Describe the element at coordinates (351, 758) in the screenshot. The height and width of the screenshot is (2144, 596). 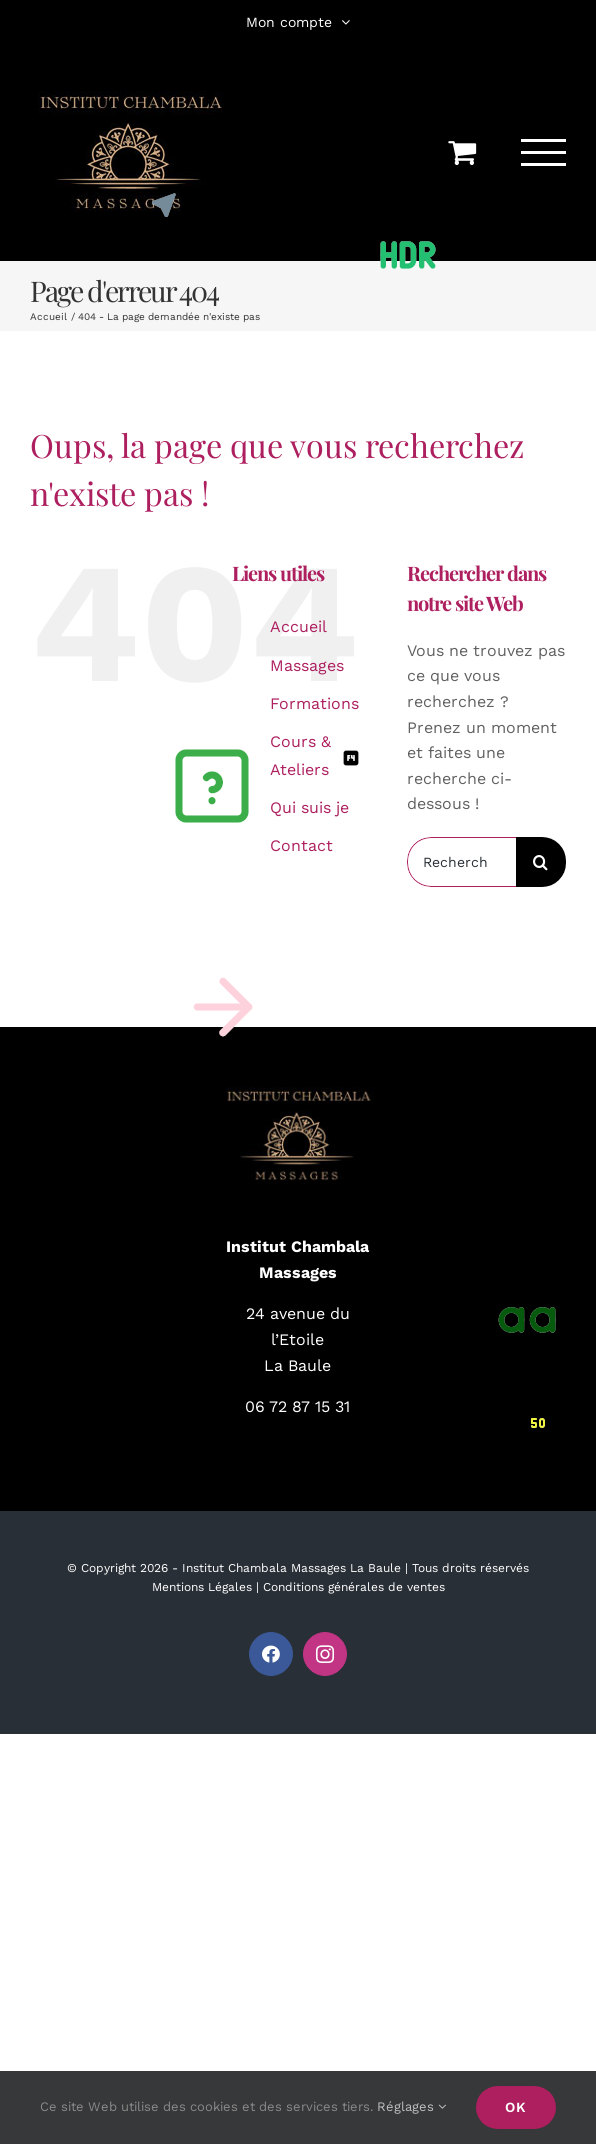
I see `keyboard shortcut indicator for F4 function key` at that location.